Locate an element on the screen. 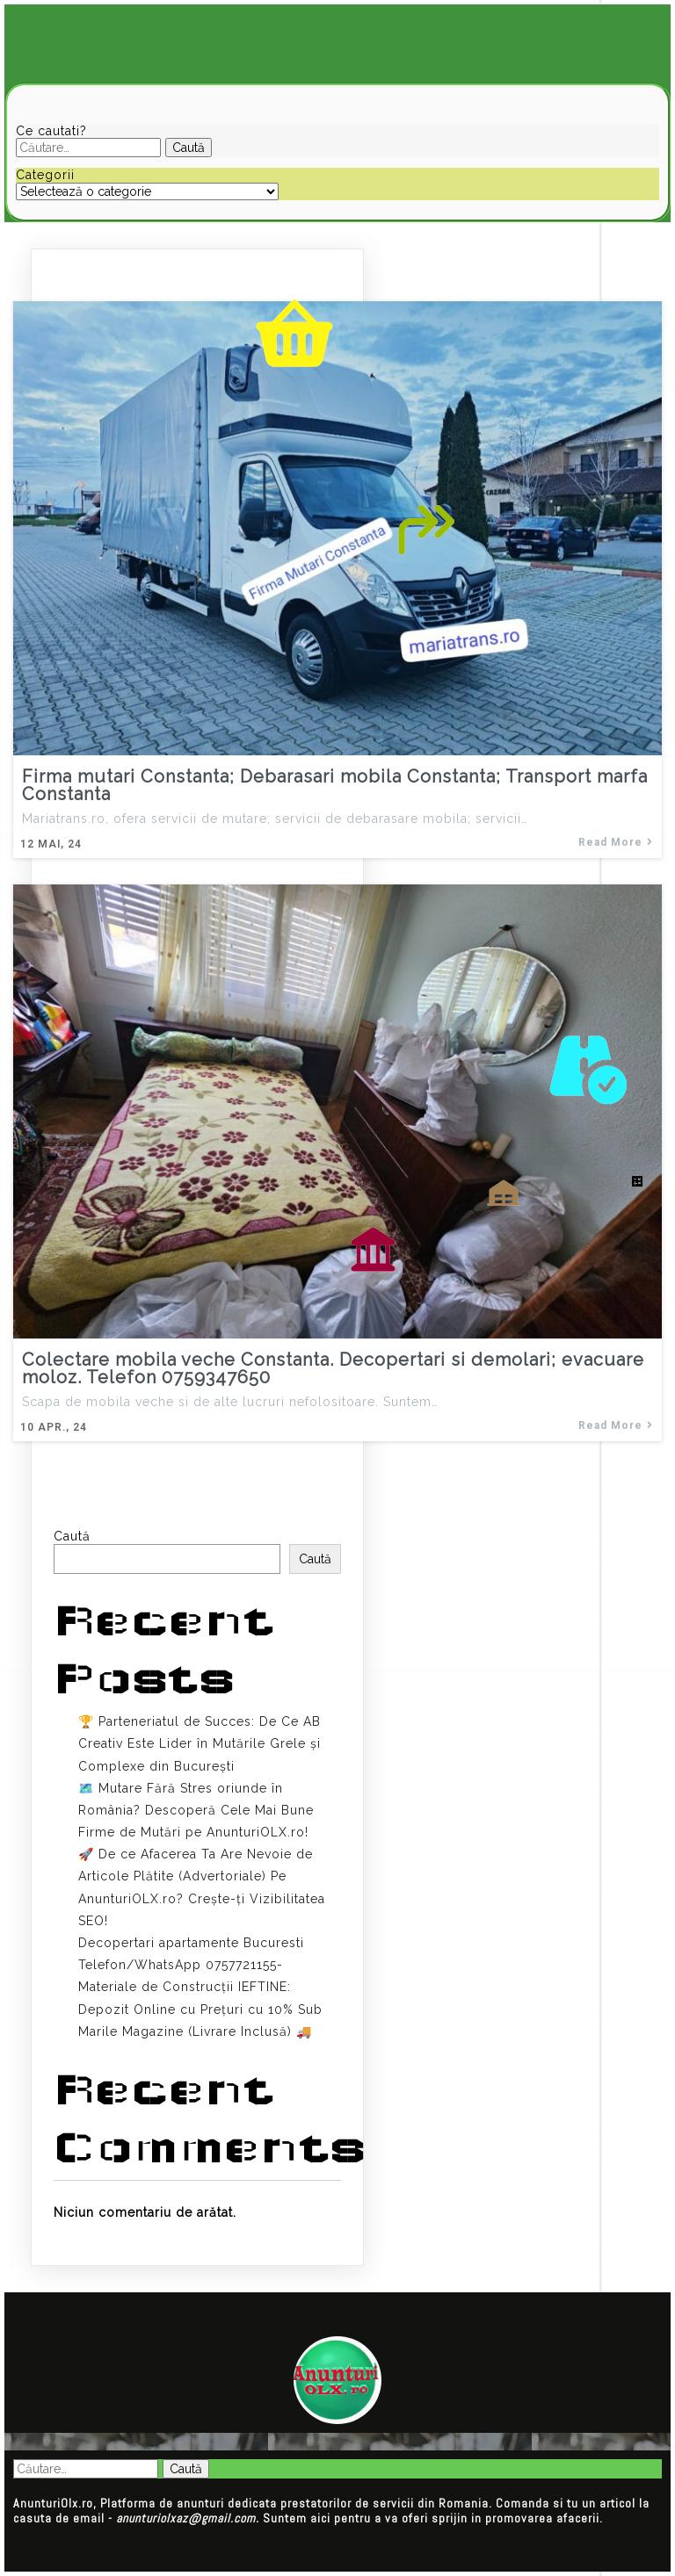 The image size is (675, 2576). open calculator app is located at coordinates (637, 1181).